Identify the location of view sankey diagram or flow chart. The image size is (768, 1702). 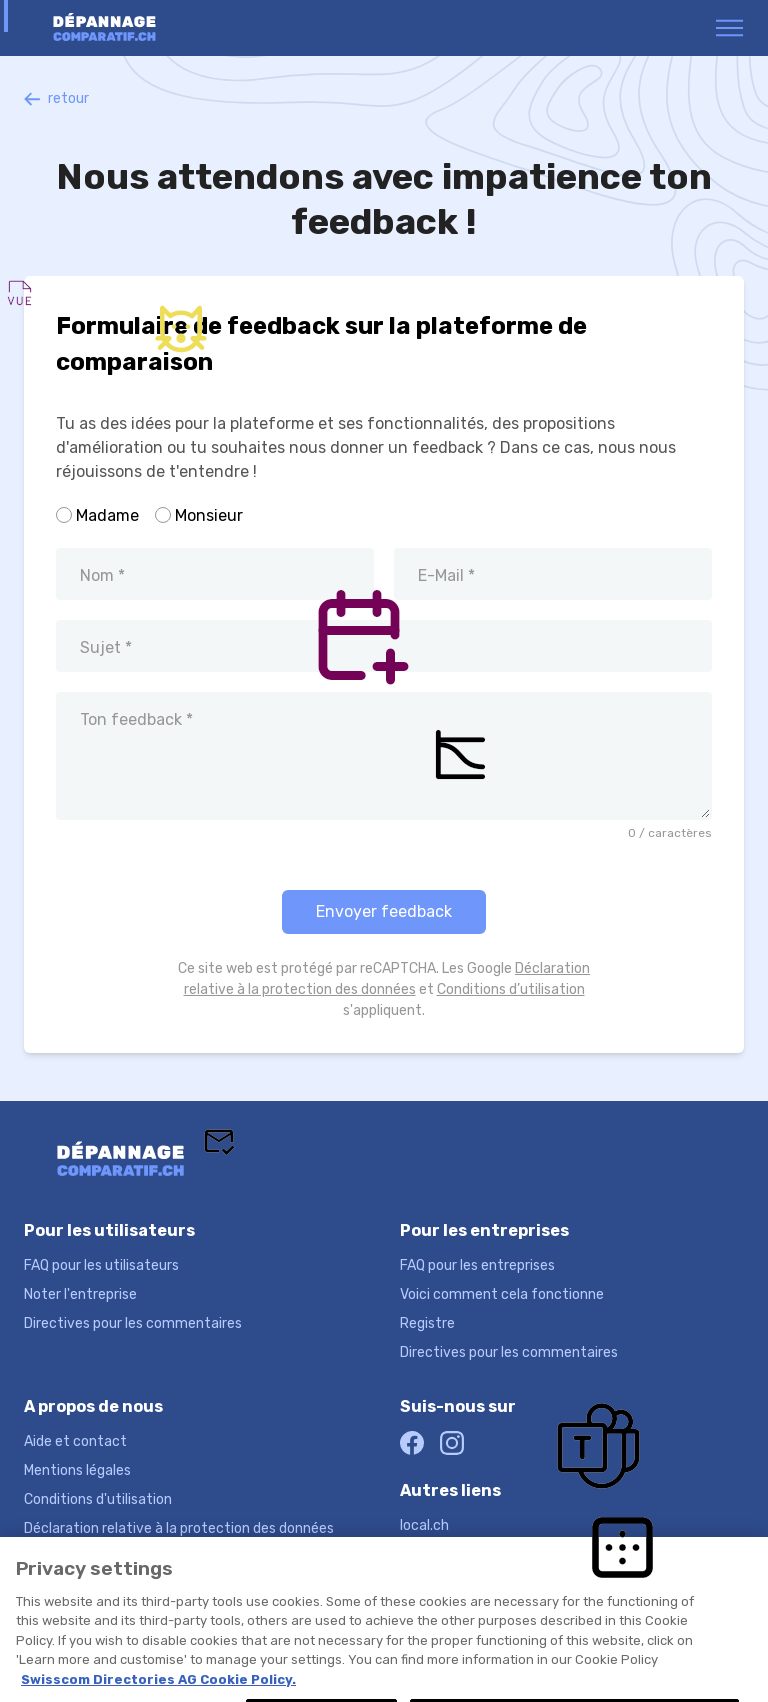
(460, 754).